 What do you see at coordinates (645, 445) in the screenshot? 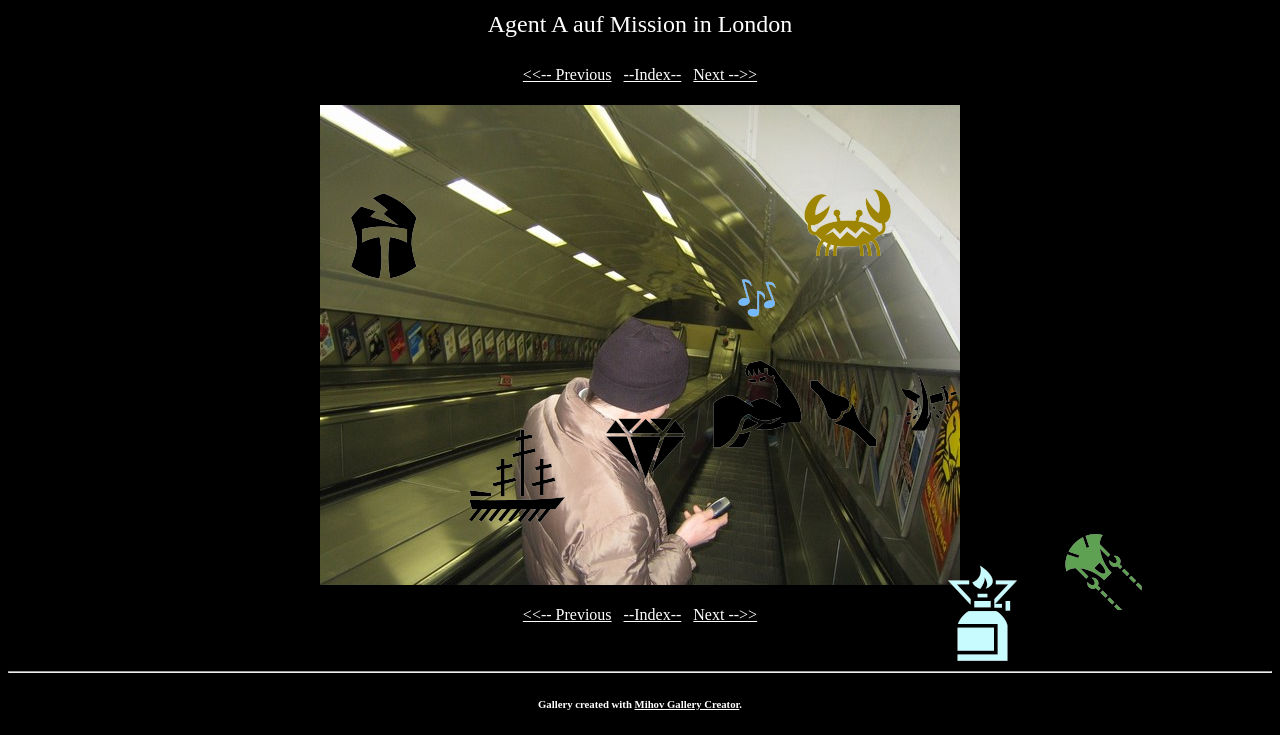
I see `indicates premium or diamond-tier membership status` at bounding box center [645, 445].